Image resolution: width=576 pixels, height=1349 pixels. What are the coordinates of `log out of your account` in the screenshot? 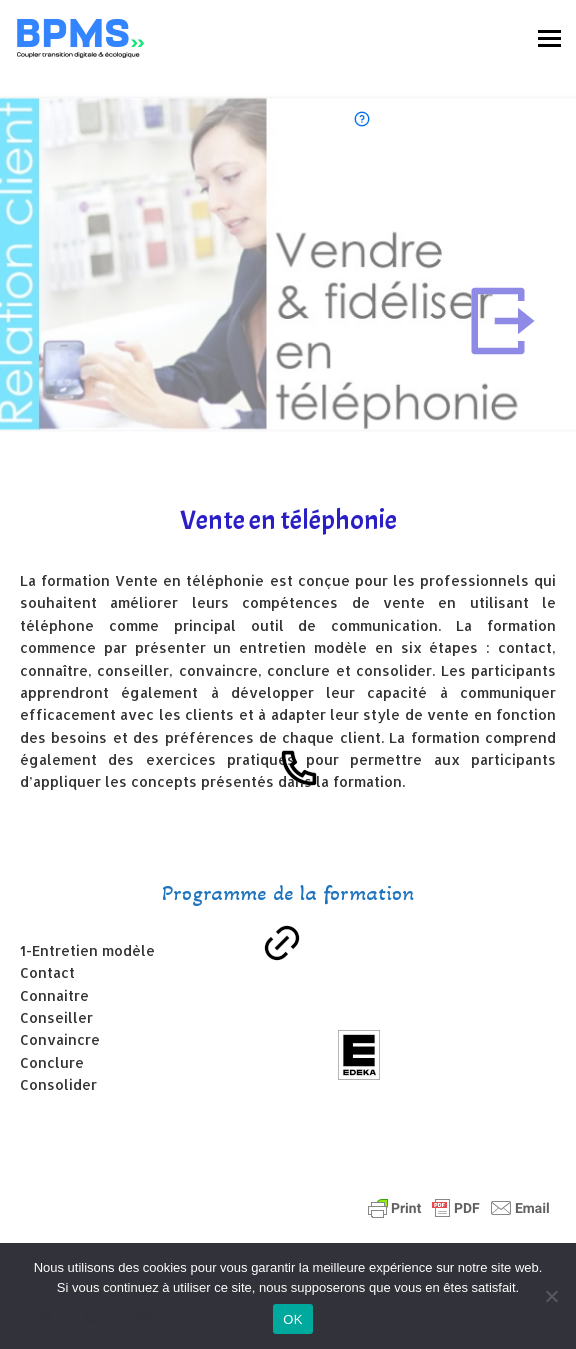 It's located at (498, 321).